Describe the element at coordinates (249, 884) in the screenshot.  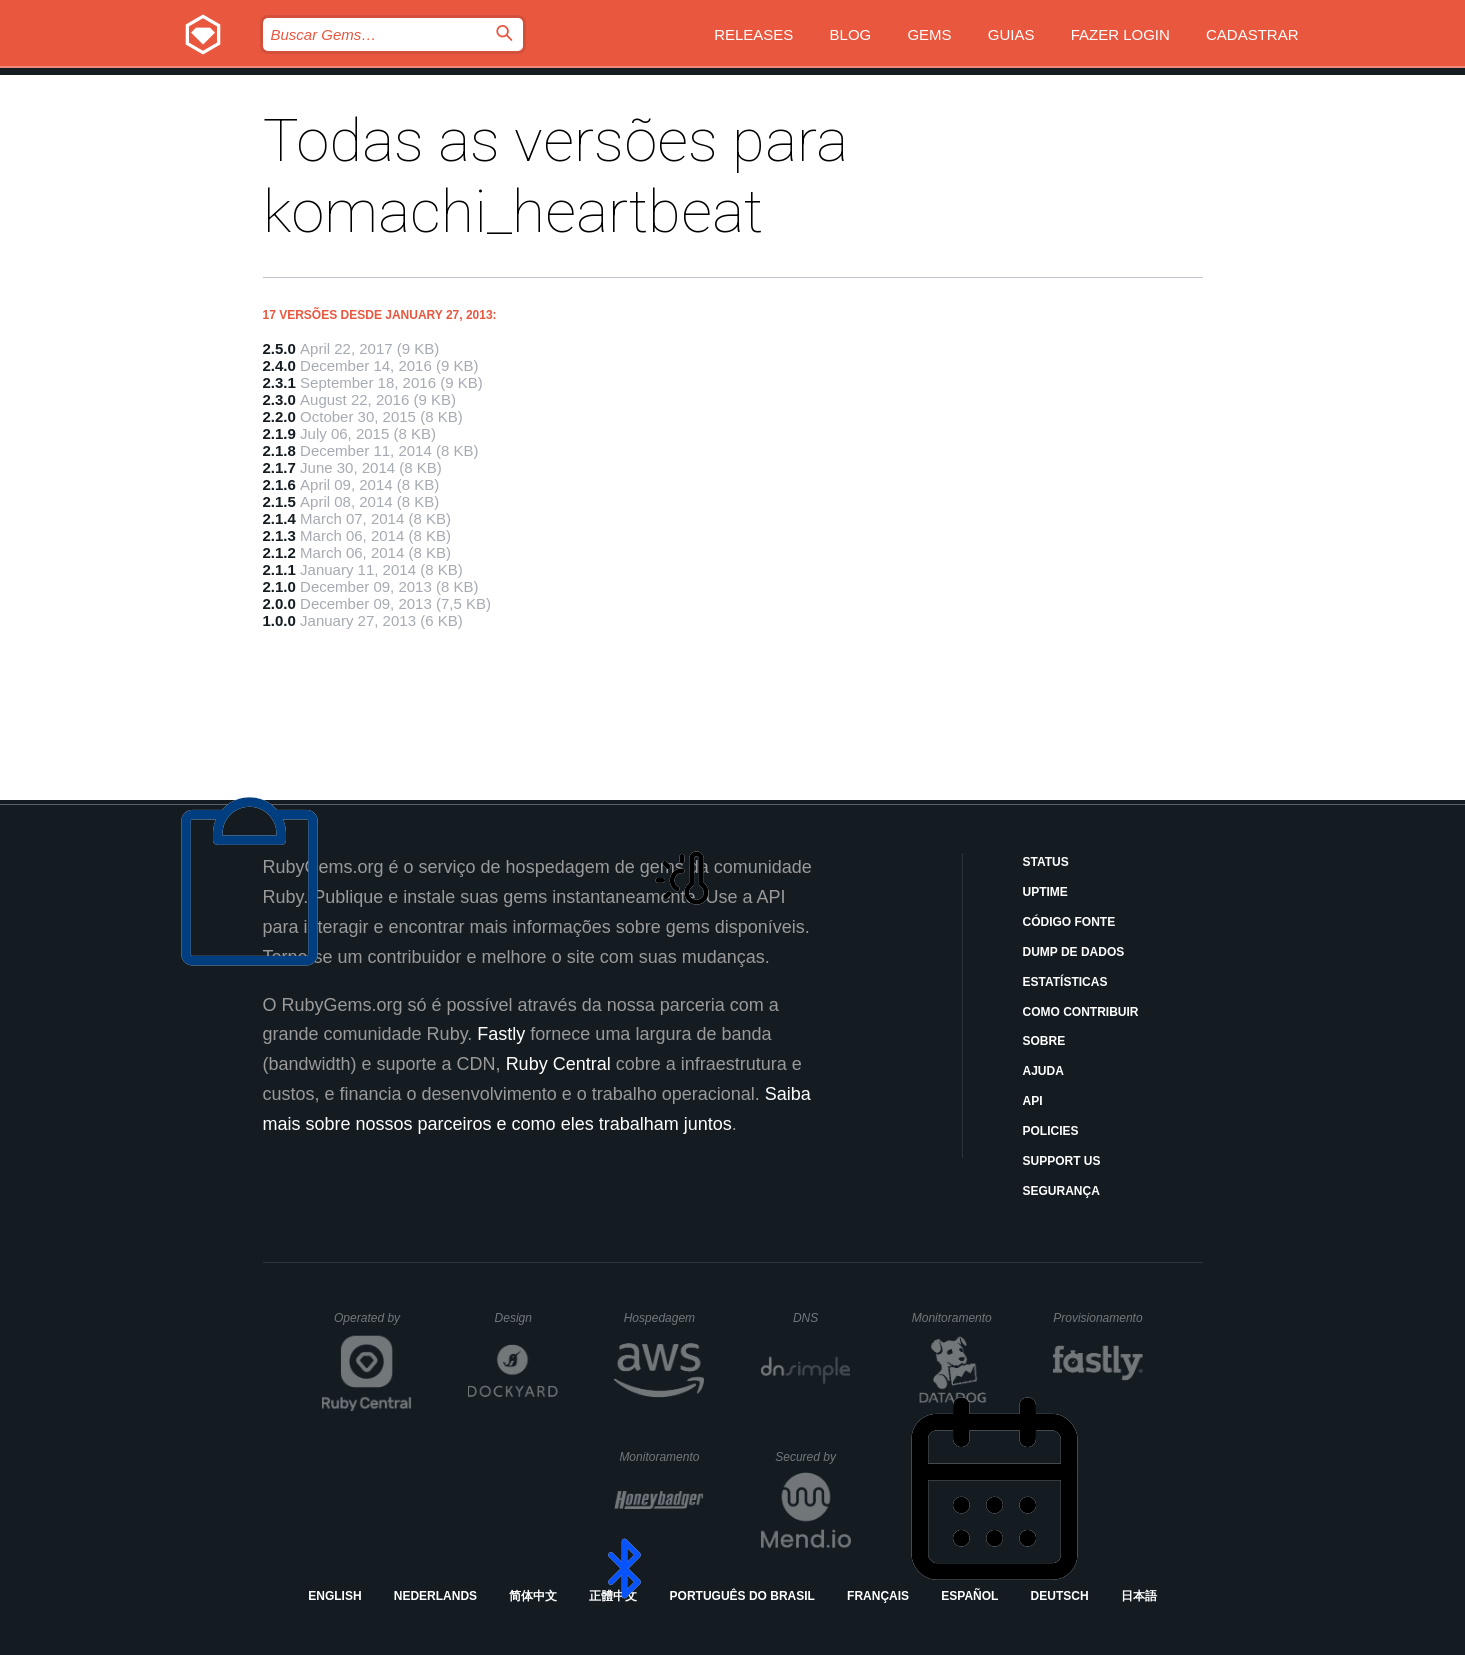
I see `copy to clipboard` at that location.